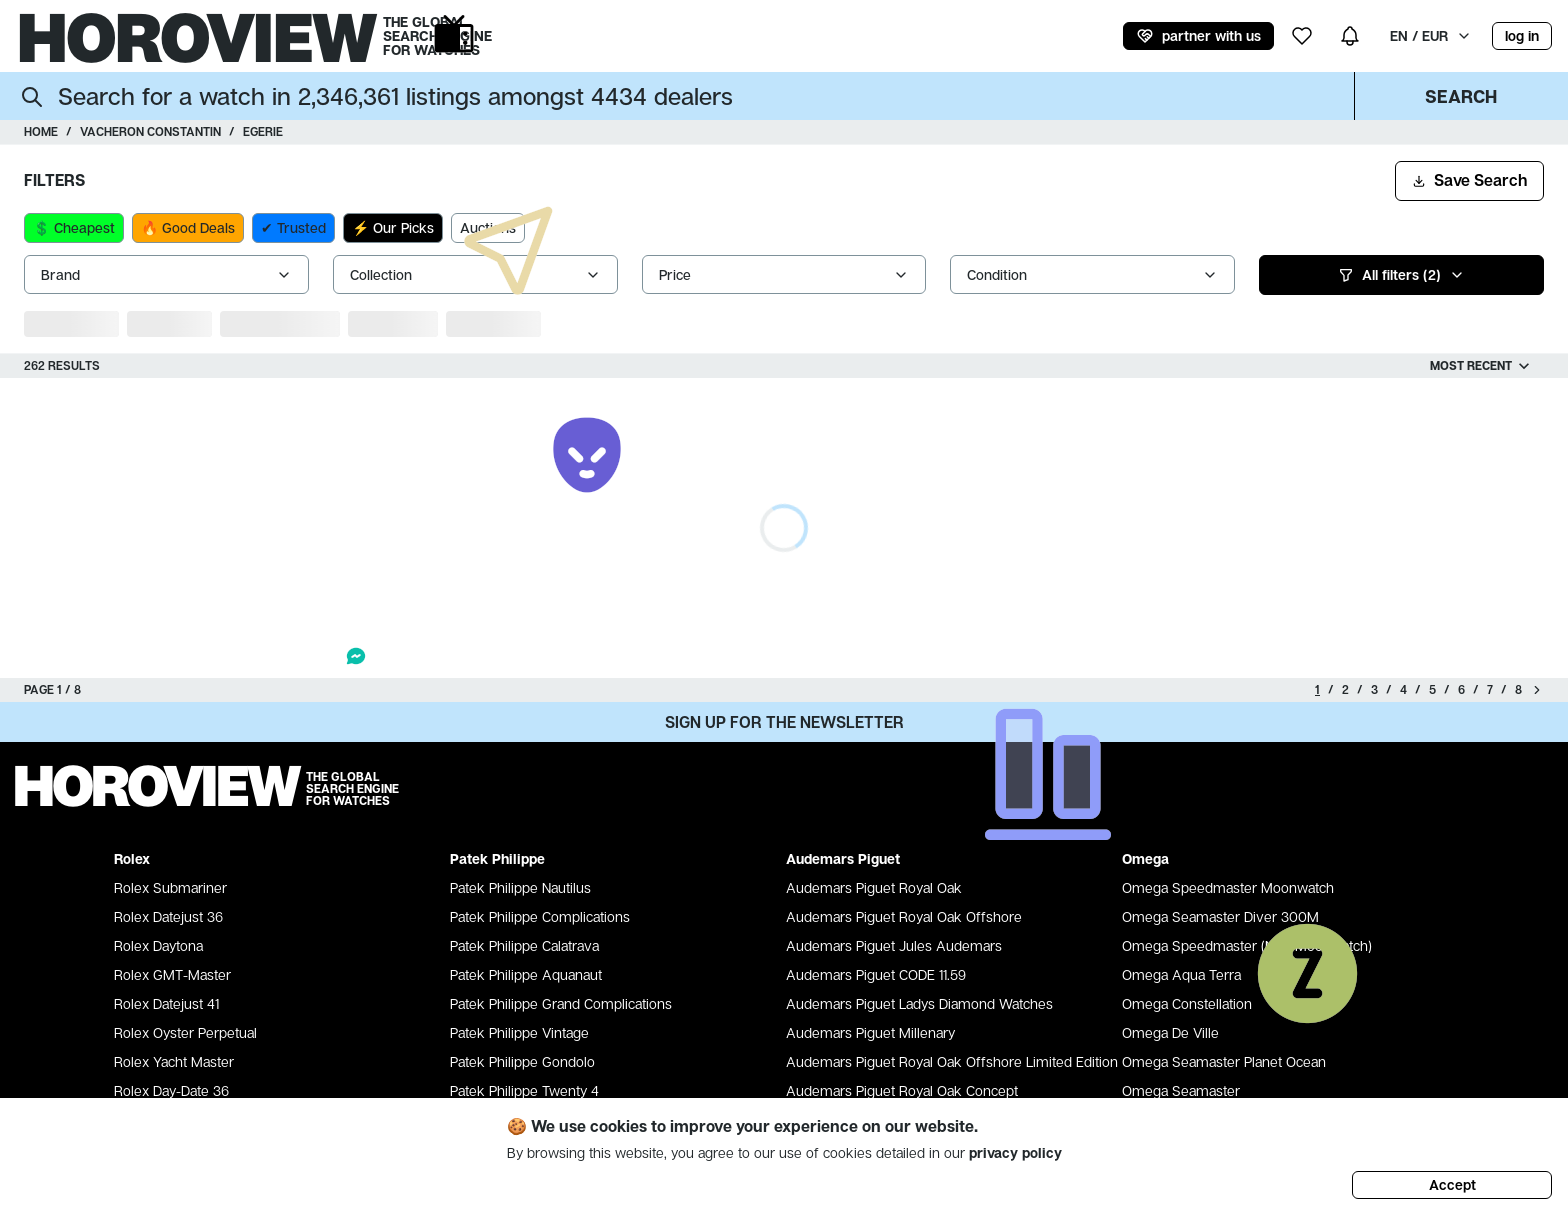  Describe the element at coordinates (1307, 973) in the screenshot. I see `indicates a "Z" category or alphabetical section` at that location.